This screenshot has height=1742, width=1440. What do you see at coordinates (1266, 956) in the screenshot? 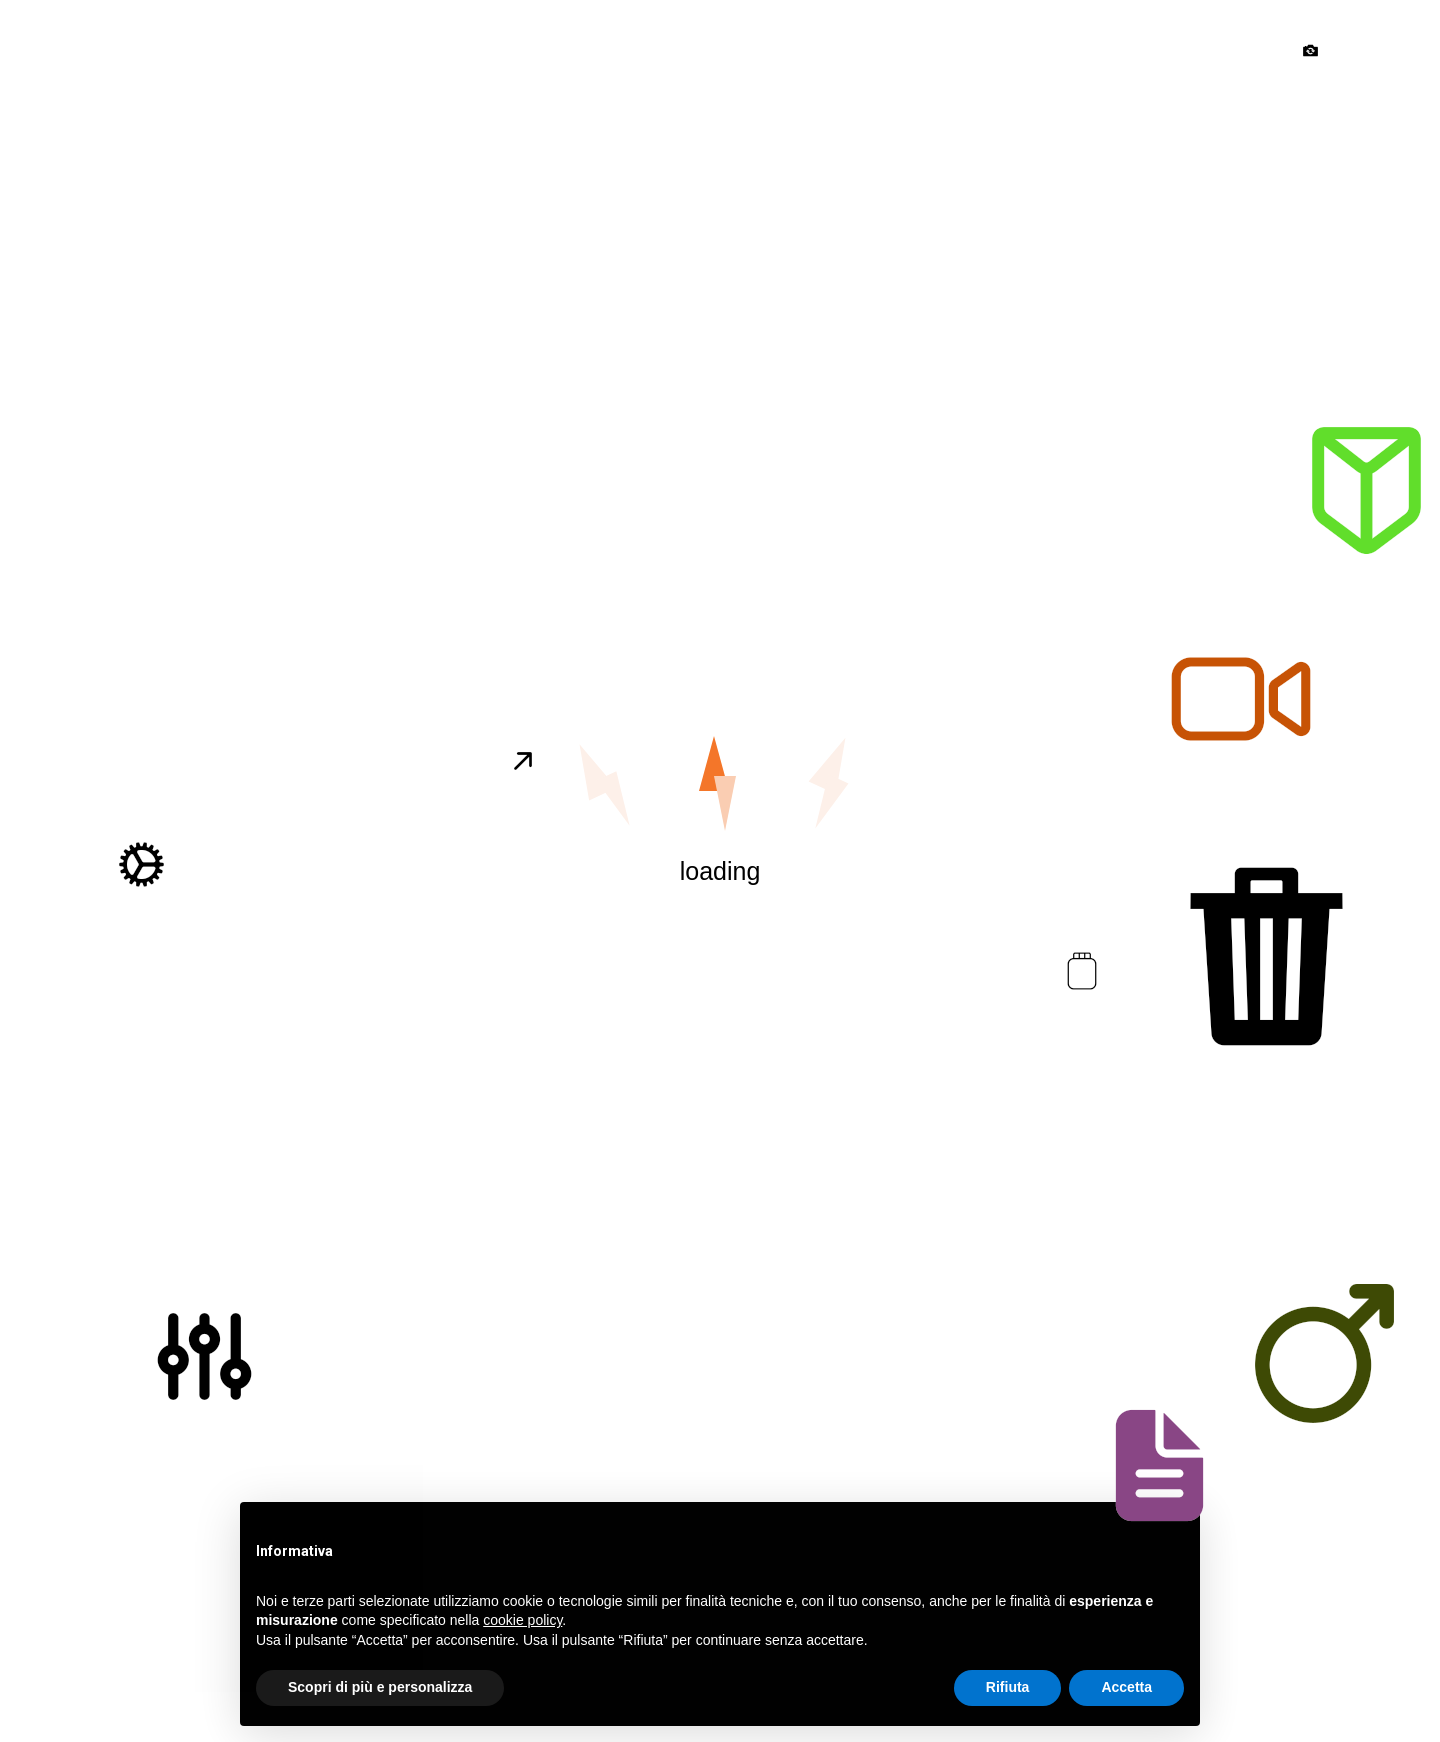
I see `delete this item` at bounding box center [1266, 956].